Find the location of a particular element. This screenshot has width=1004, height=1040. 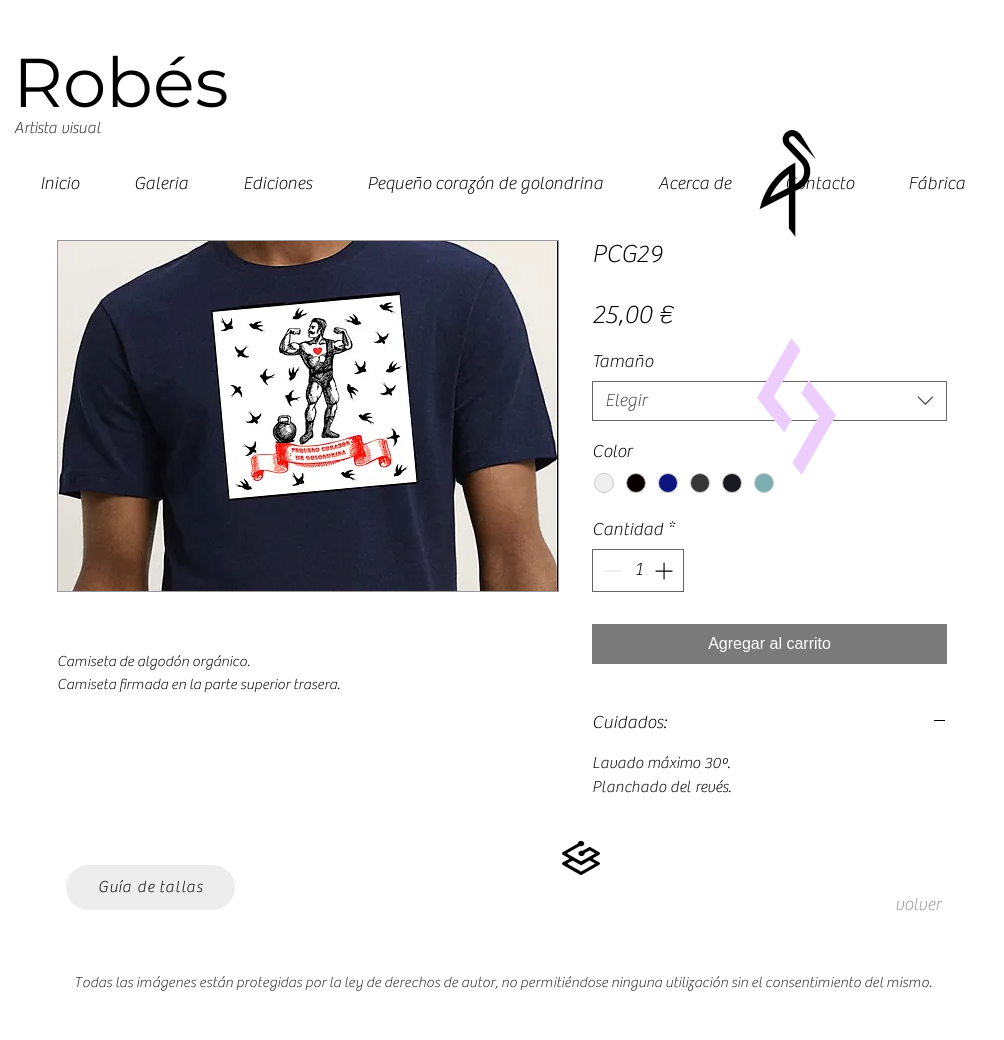

minio object storage service logo is located at coordinates (787, 183).